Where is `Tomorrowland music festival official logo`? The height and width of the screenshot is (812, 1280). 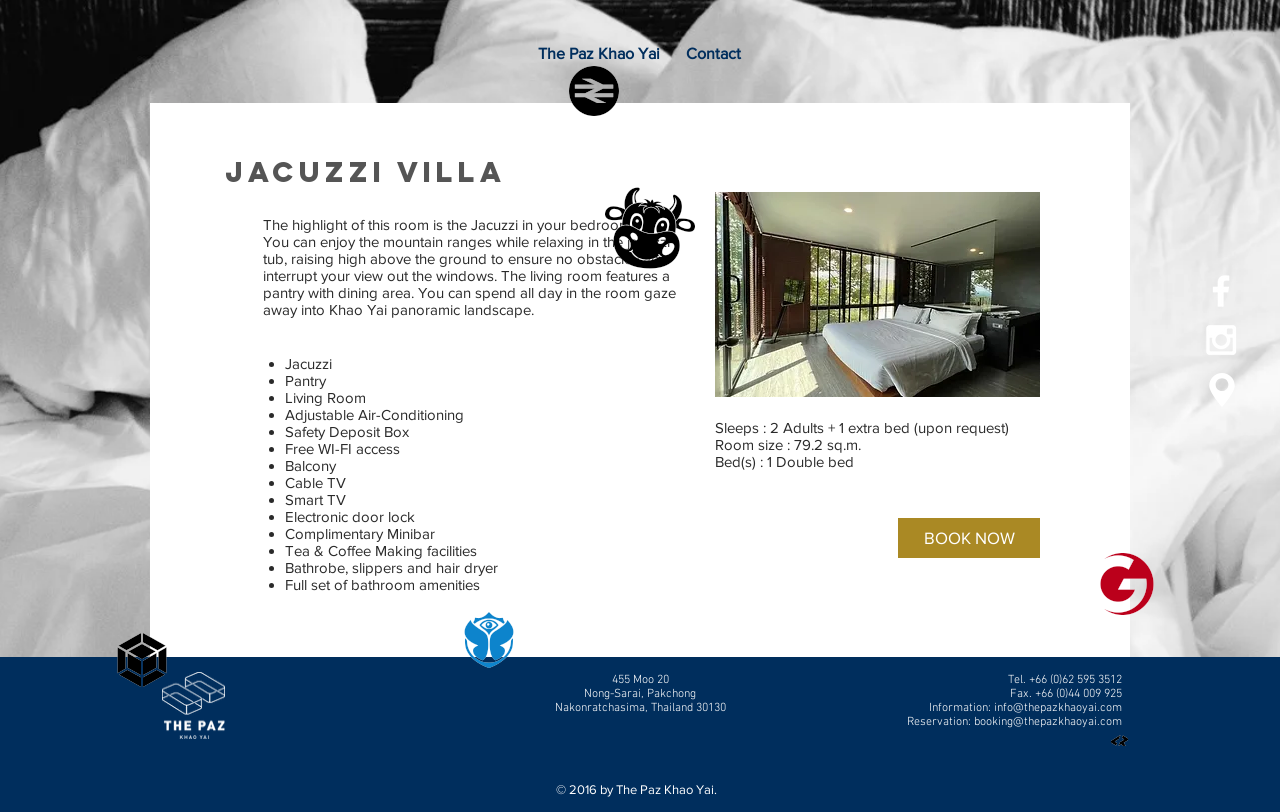
Tomorrowland music festival official logo is located at coordinates (489, 640).